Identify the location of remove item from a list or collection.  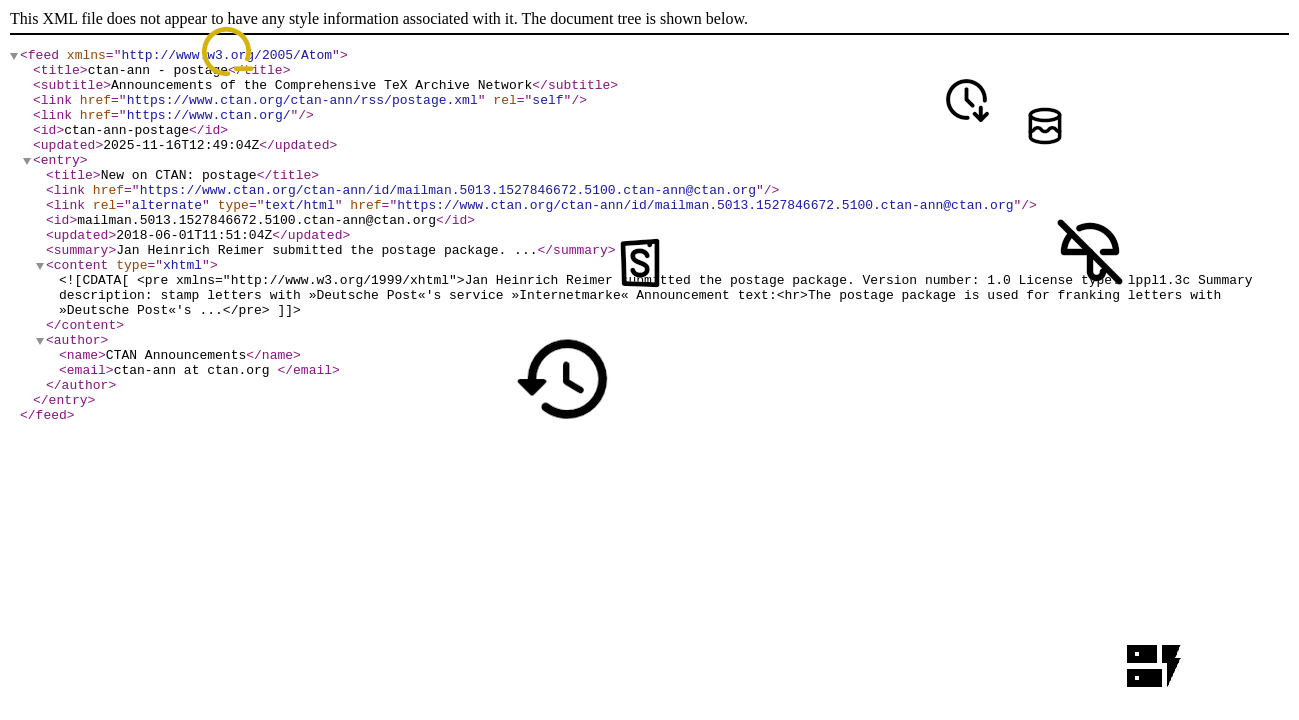
(226, 51).